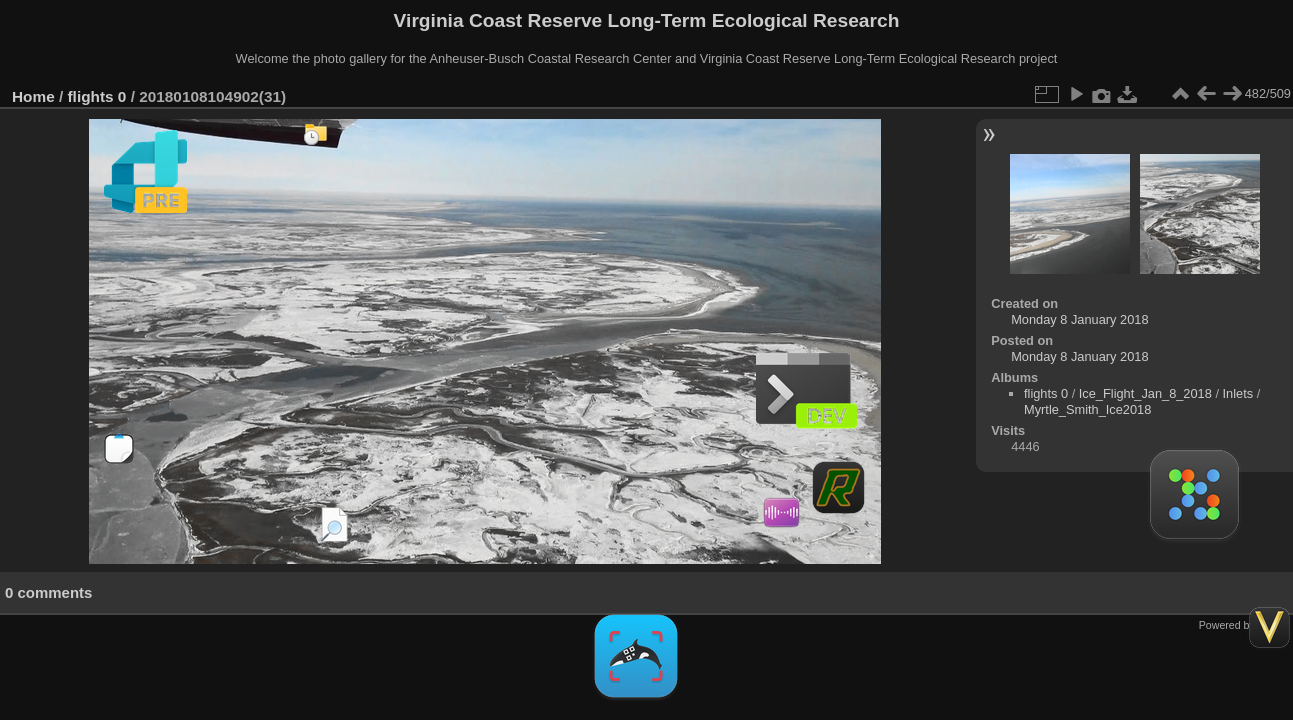 The image size is (1293, 720). I want to click on access recently opened files and folders, so click(316, 133).